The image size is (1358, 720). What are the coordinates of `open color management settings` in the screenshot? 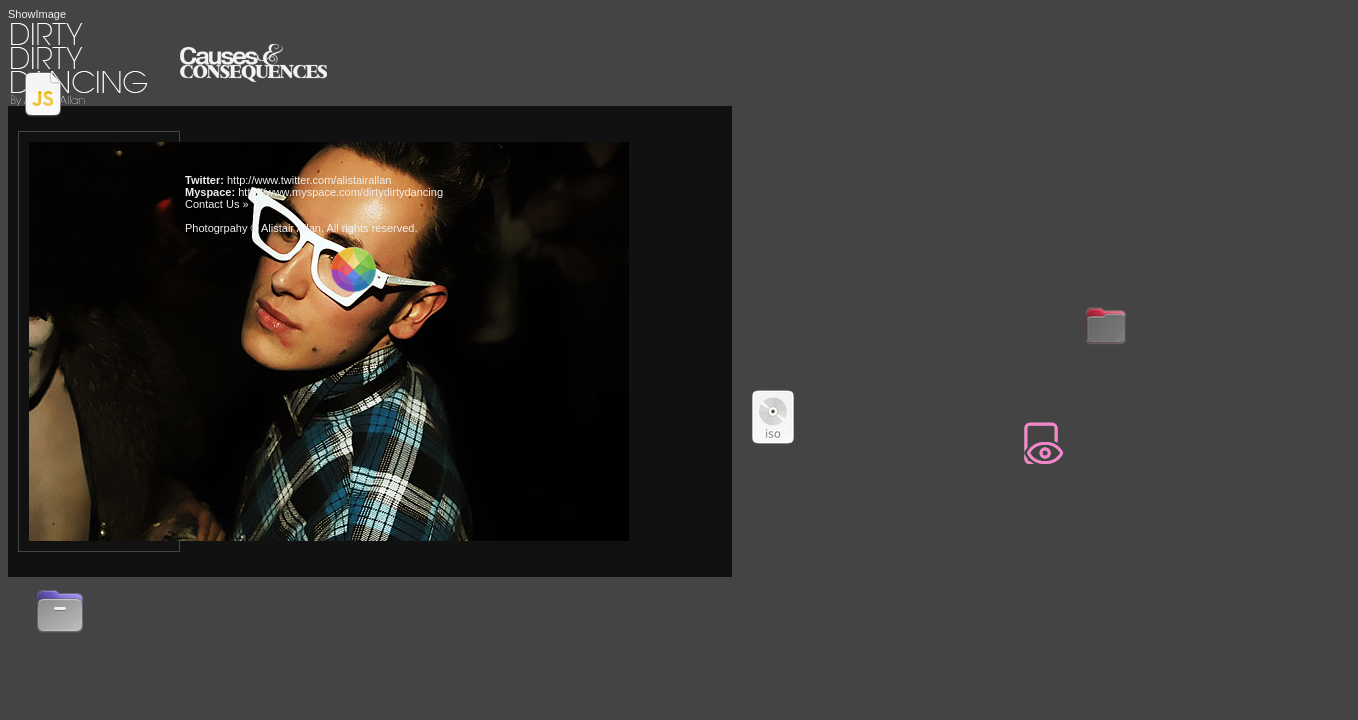 It's located at (353, 269).